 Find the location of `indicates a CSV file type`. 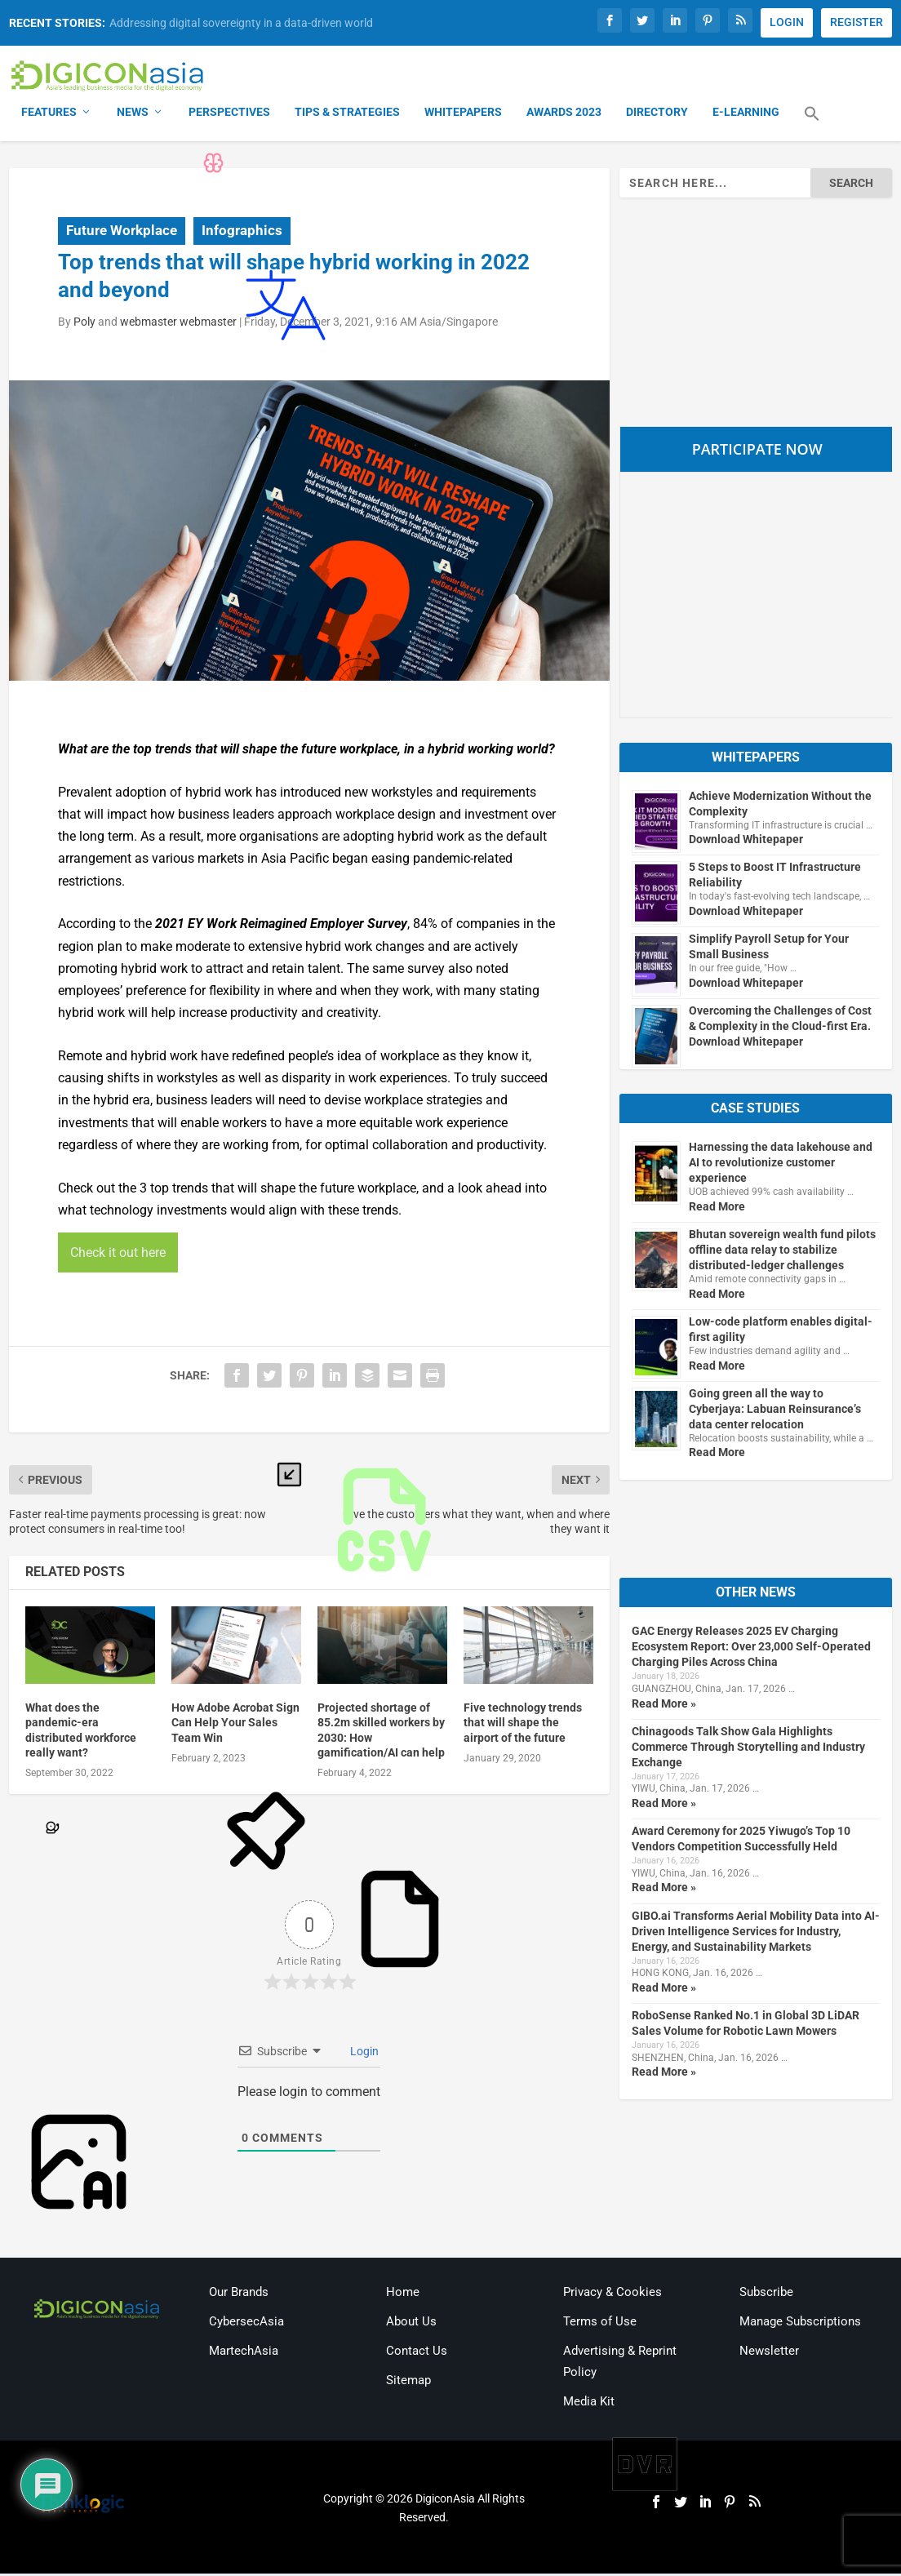

indicates a CSV file type is located at coordinates (384, 1520).